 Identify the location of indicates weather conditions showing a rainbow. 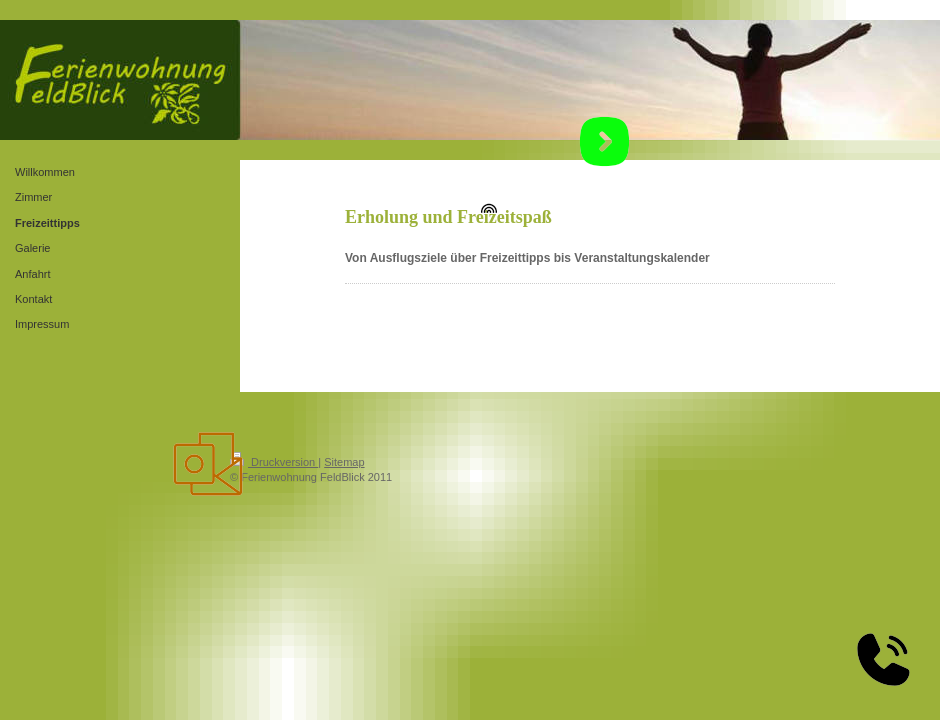
(489, 209).